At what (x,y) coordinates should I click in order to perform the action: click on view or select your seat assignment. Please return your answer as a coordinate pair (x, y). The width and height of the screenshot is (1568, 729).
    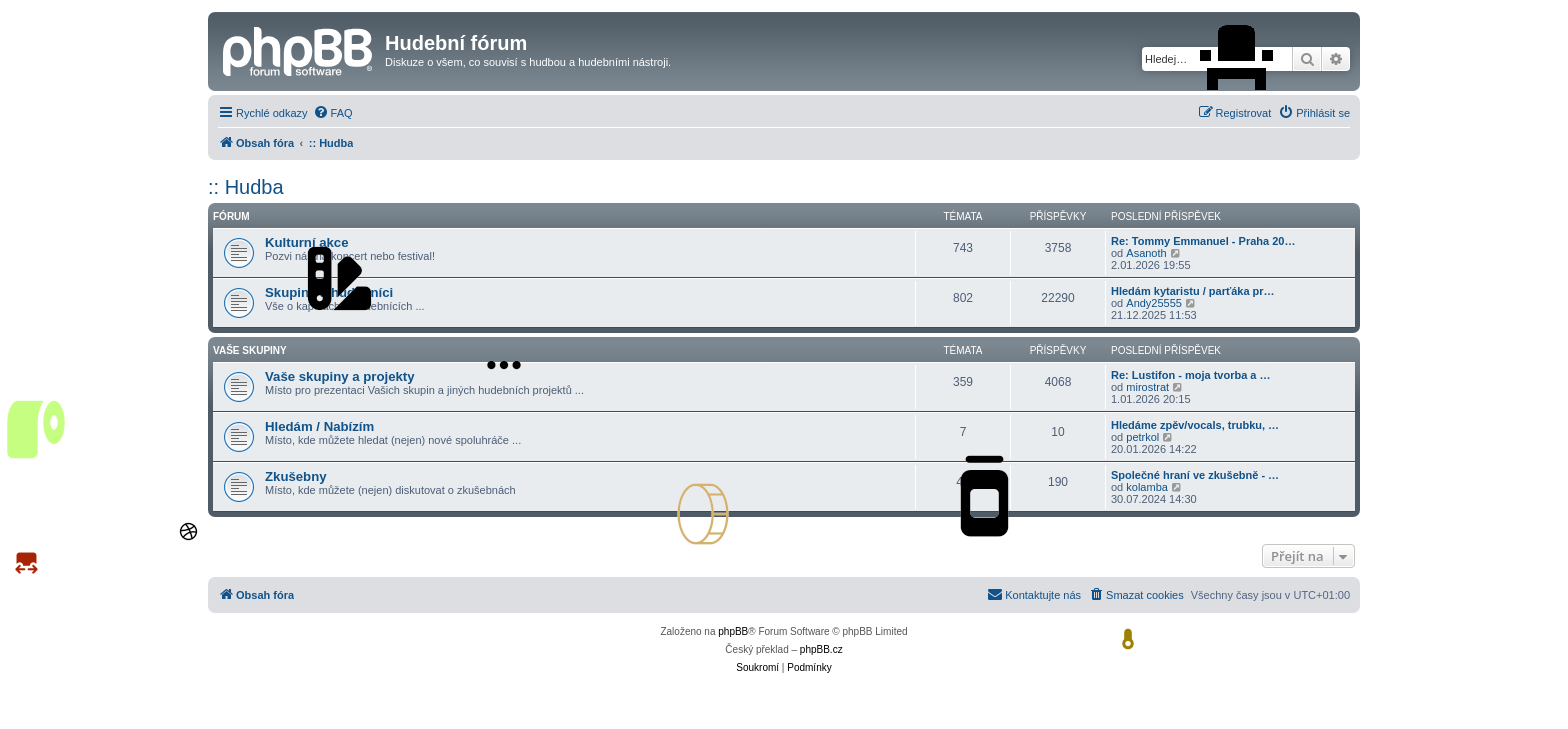
    Looking at the image, I should click on (1236, 57).